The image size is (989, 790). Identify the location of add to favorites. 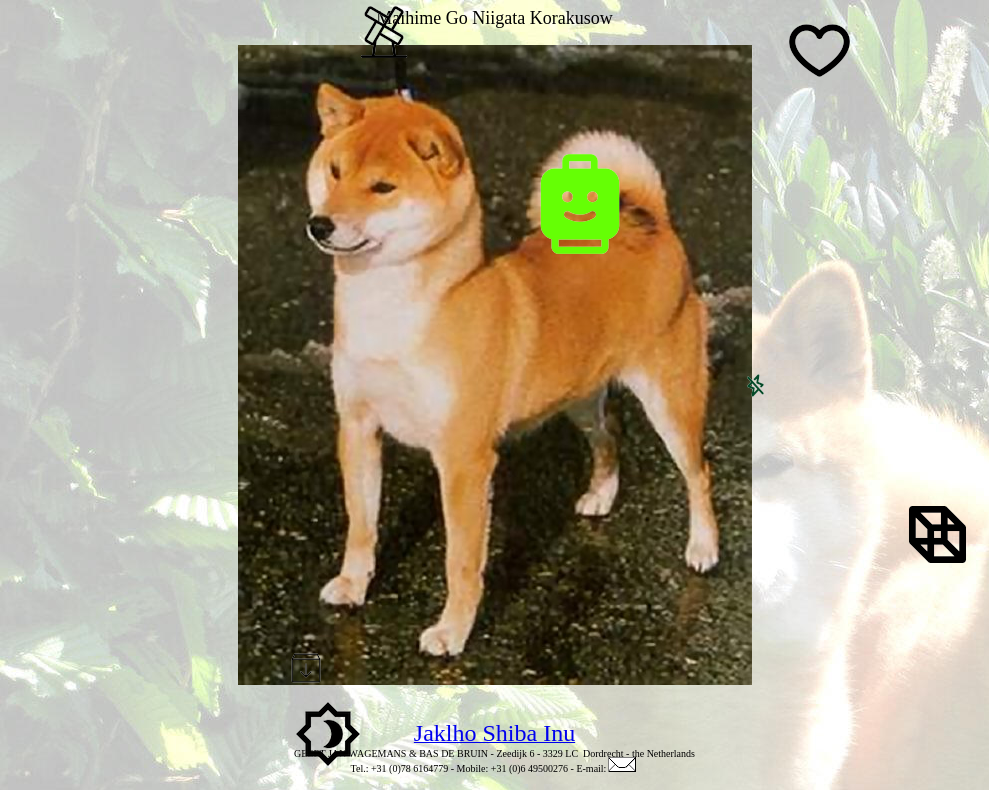
(819, 48).